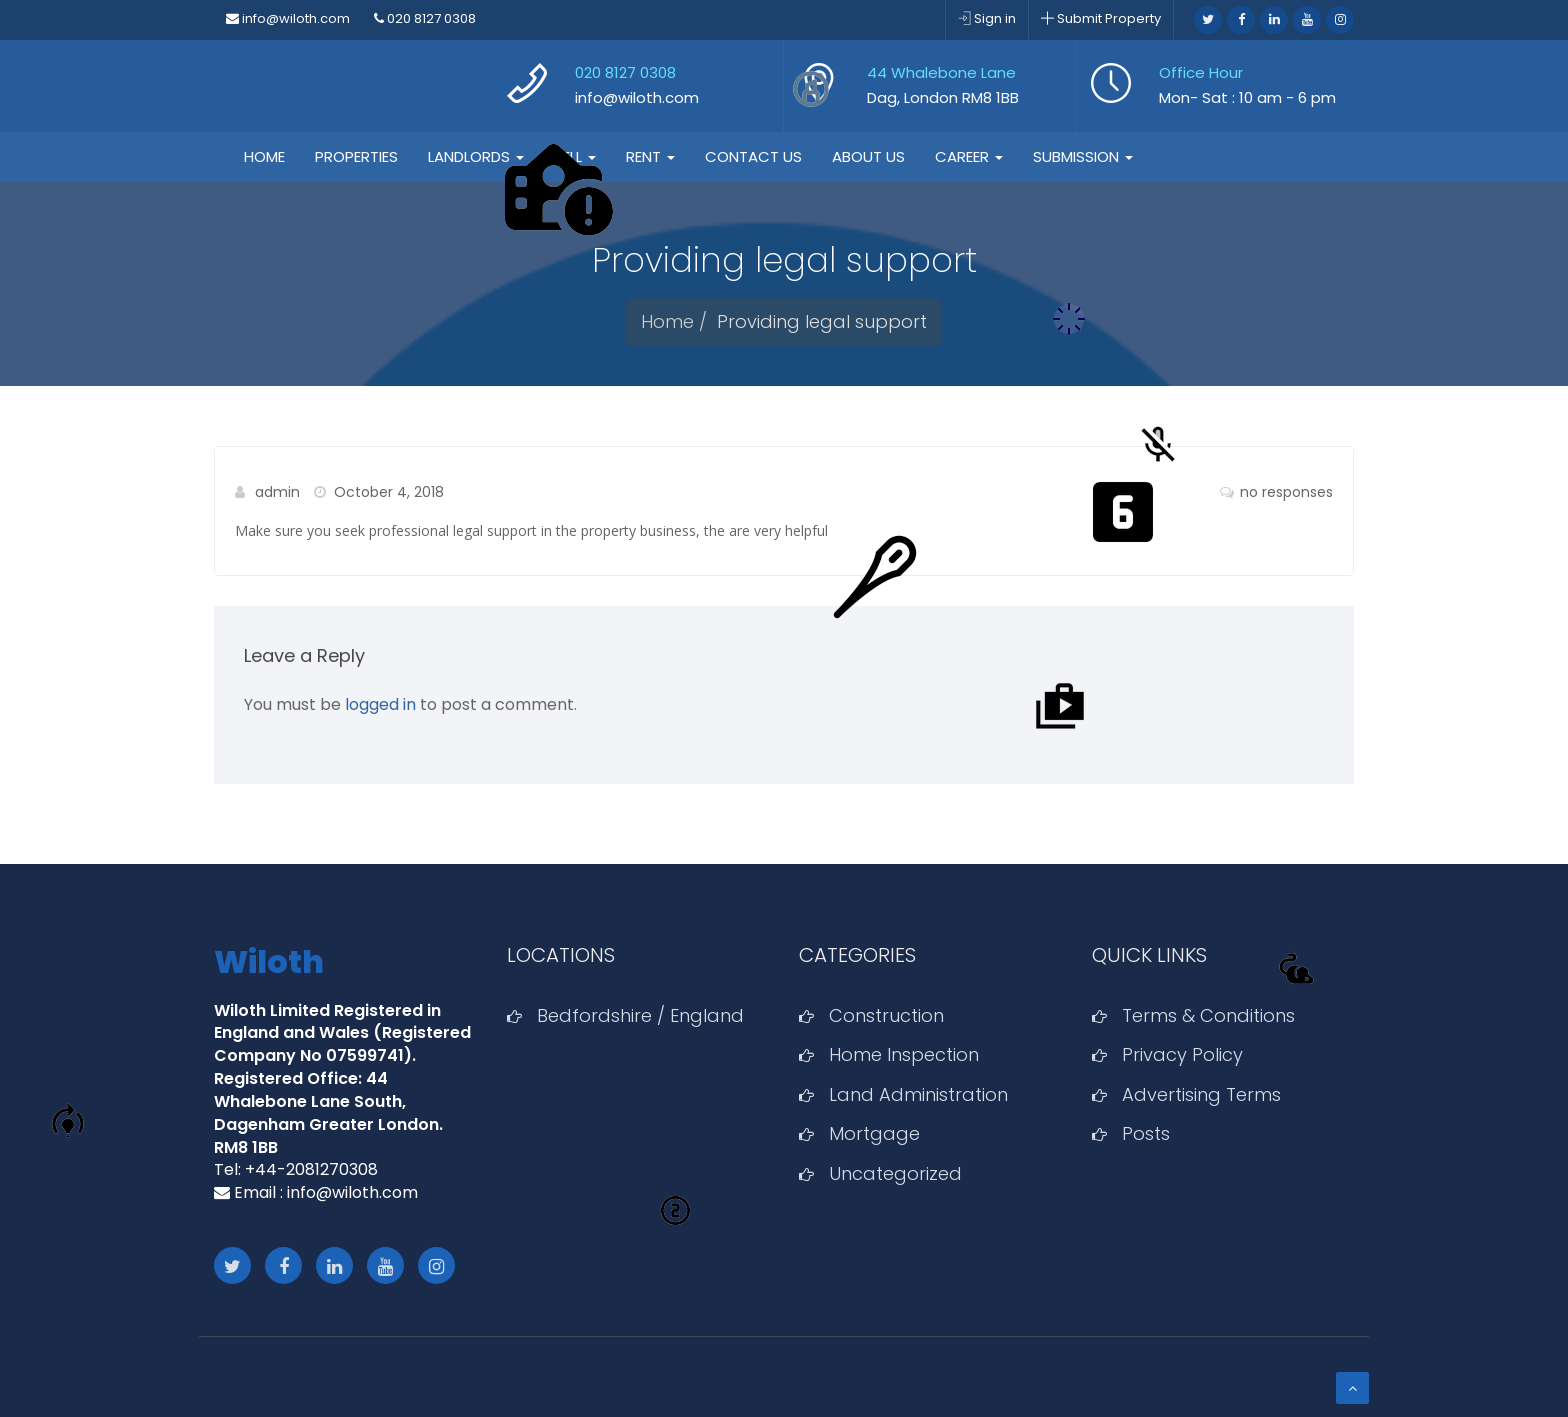  I want to click on access purchased video content, so click(1060, 707).